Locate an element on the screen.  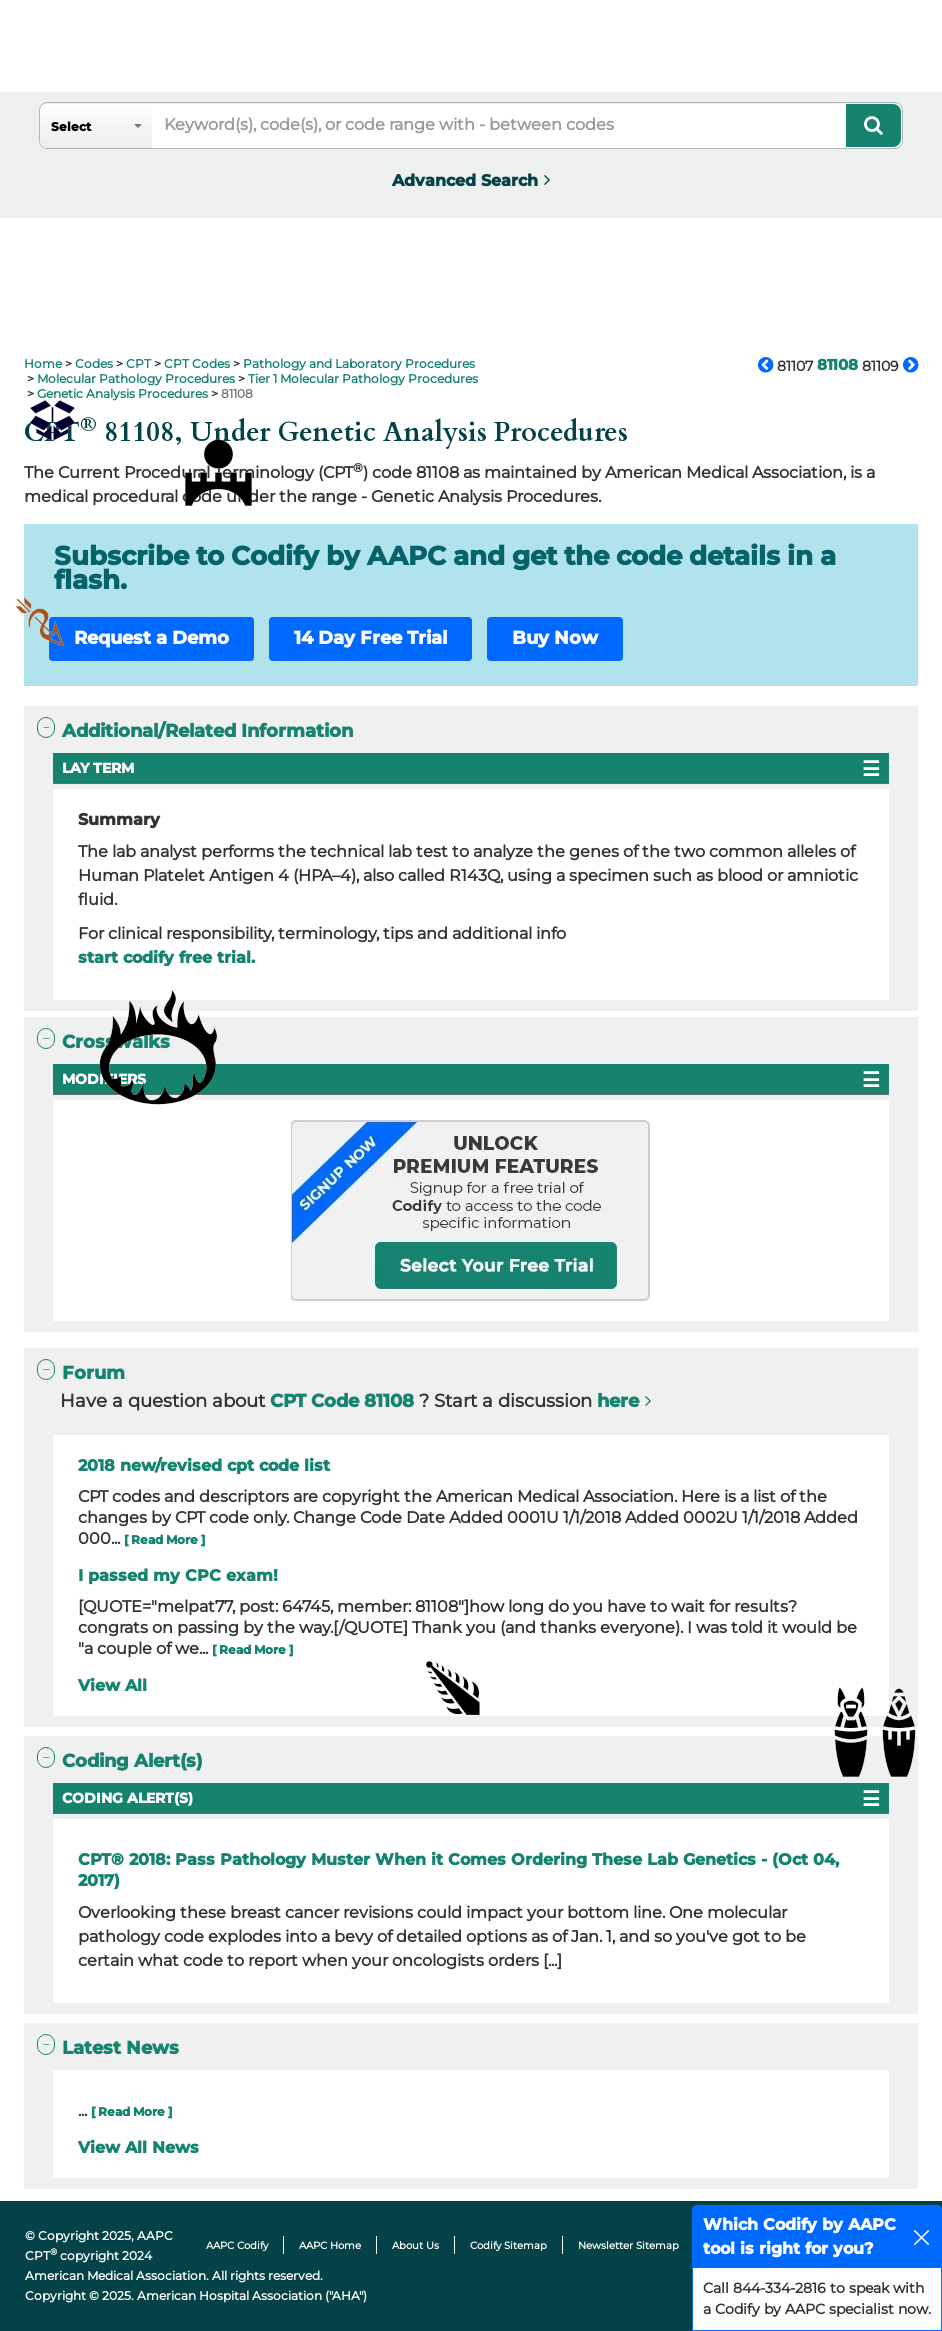
activate fire shield or protective ability is located at coordinates (158, 1049).